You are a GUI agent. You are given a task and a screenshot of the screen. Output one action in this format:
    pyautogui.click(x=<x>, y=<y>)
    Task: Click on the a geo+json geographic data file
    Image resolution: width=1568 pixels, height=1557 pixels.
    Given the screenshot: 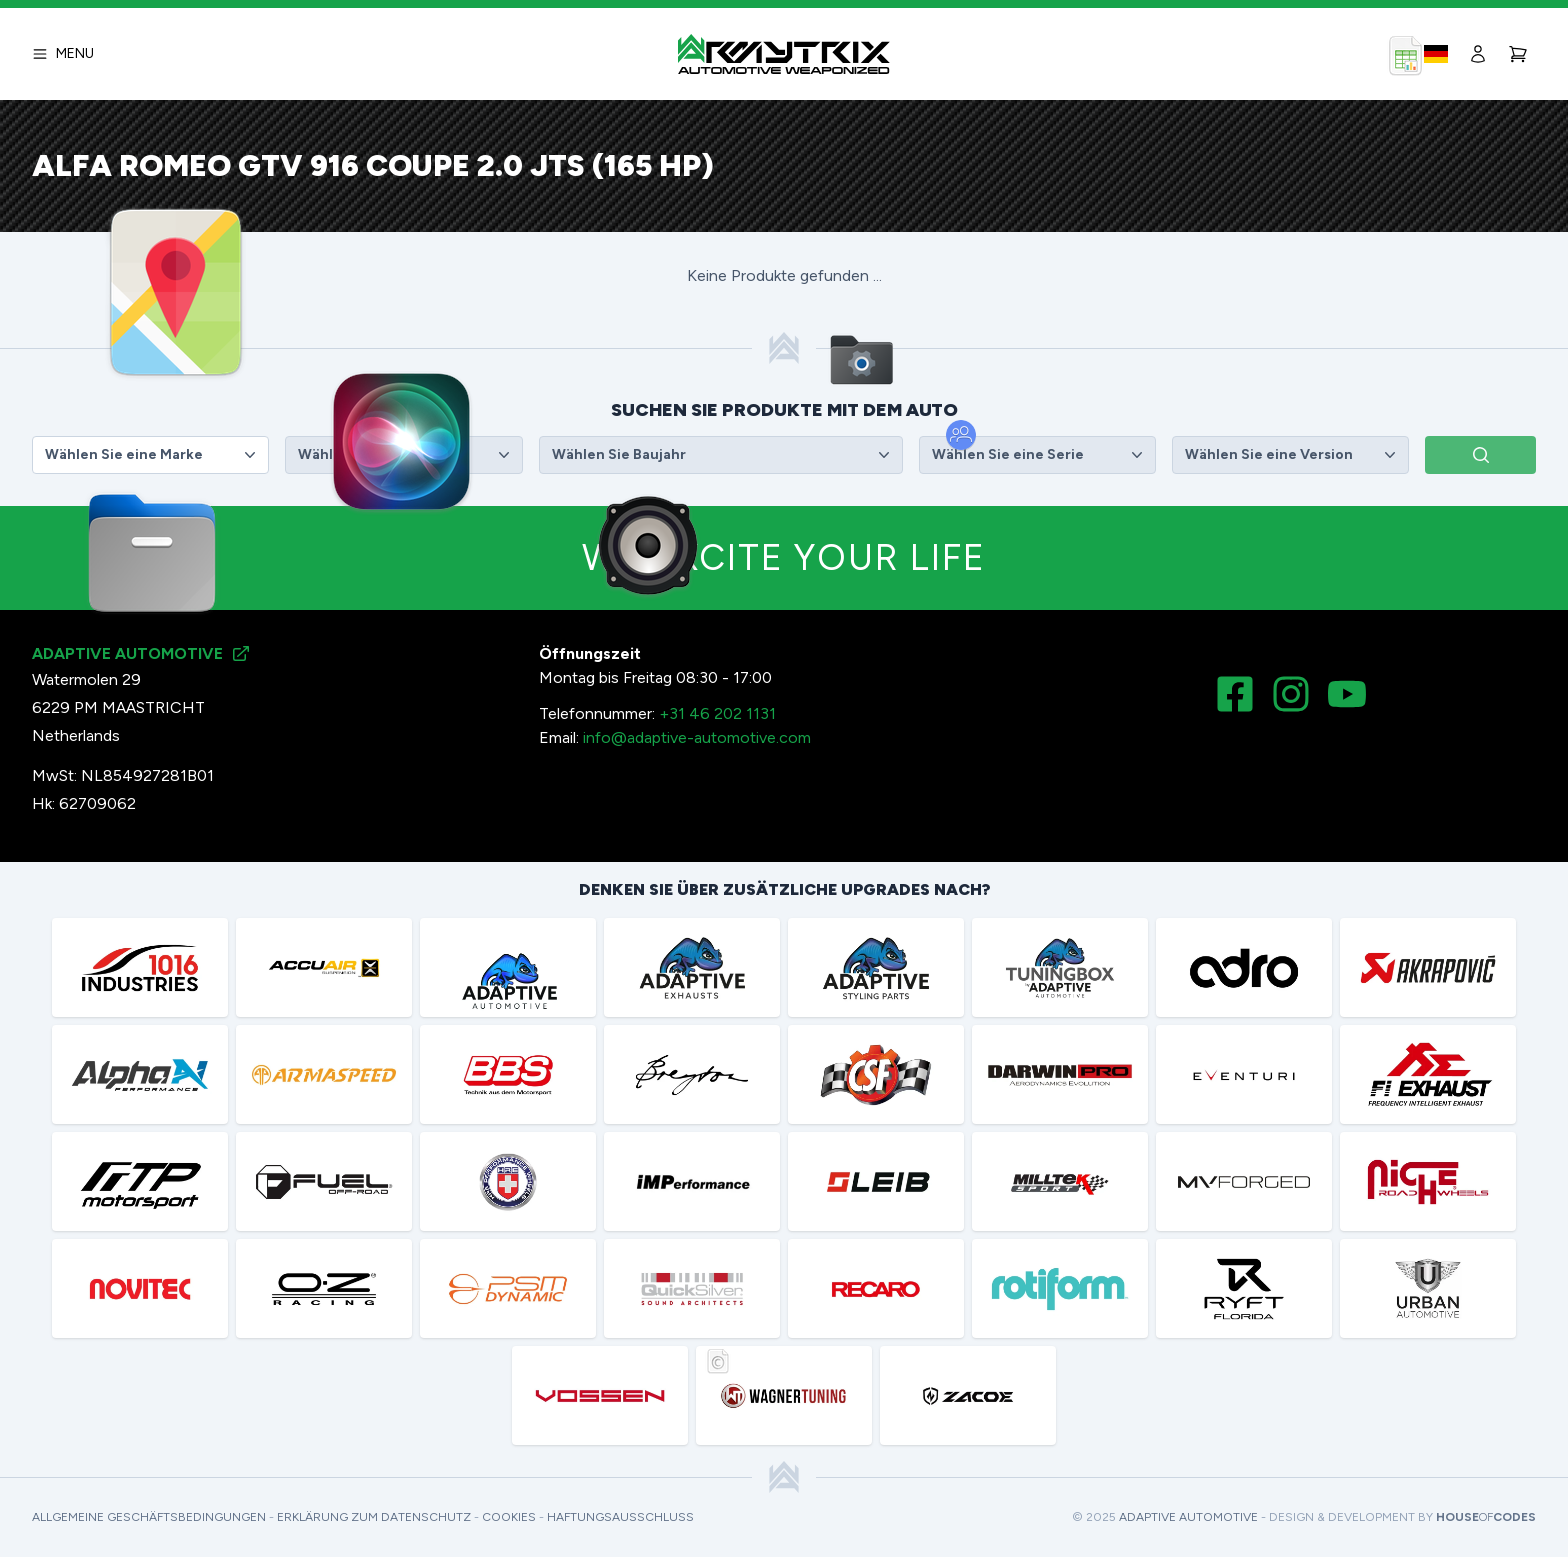 What is the action you would take?
    pyautogui.click(x=176, y=292)
    